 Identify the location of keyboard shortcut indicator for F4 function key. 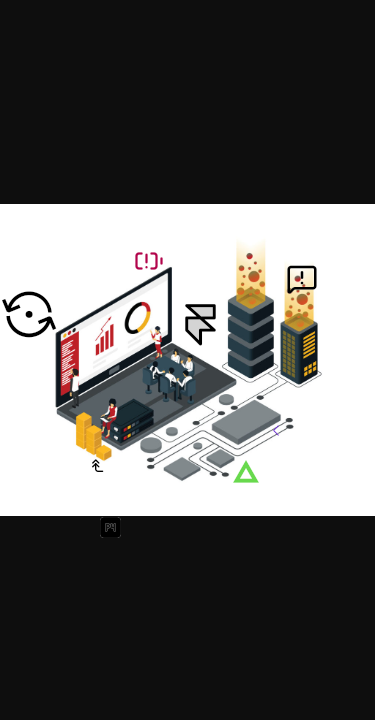
(110, 527).